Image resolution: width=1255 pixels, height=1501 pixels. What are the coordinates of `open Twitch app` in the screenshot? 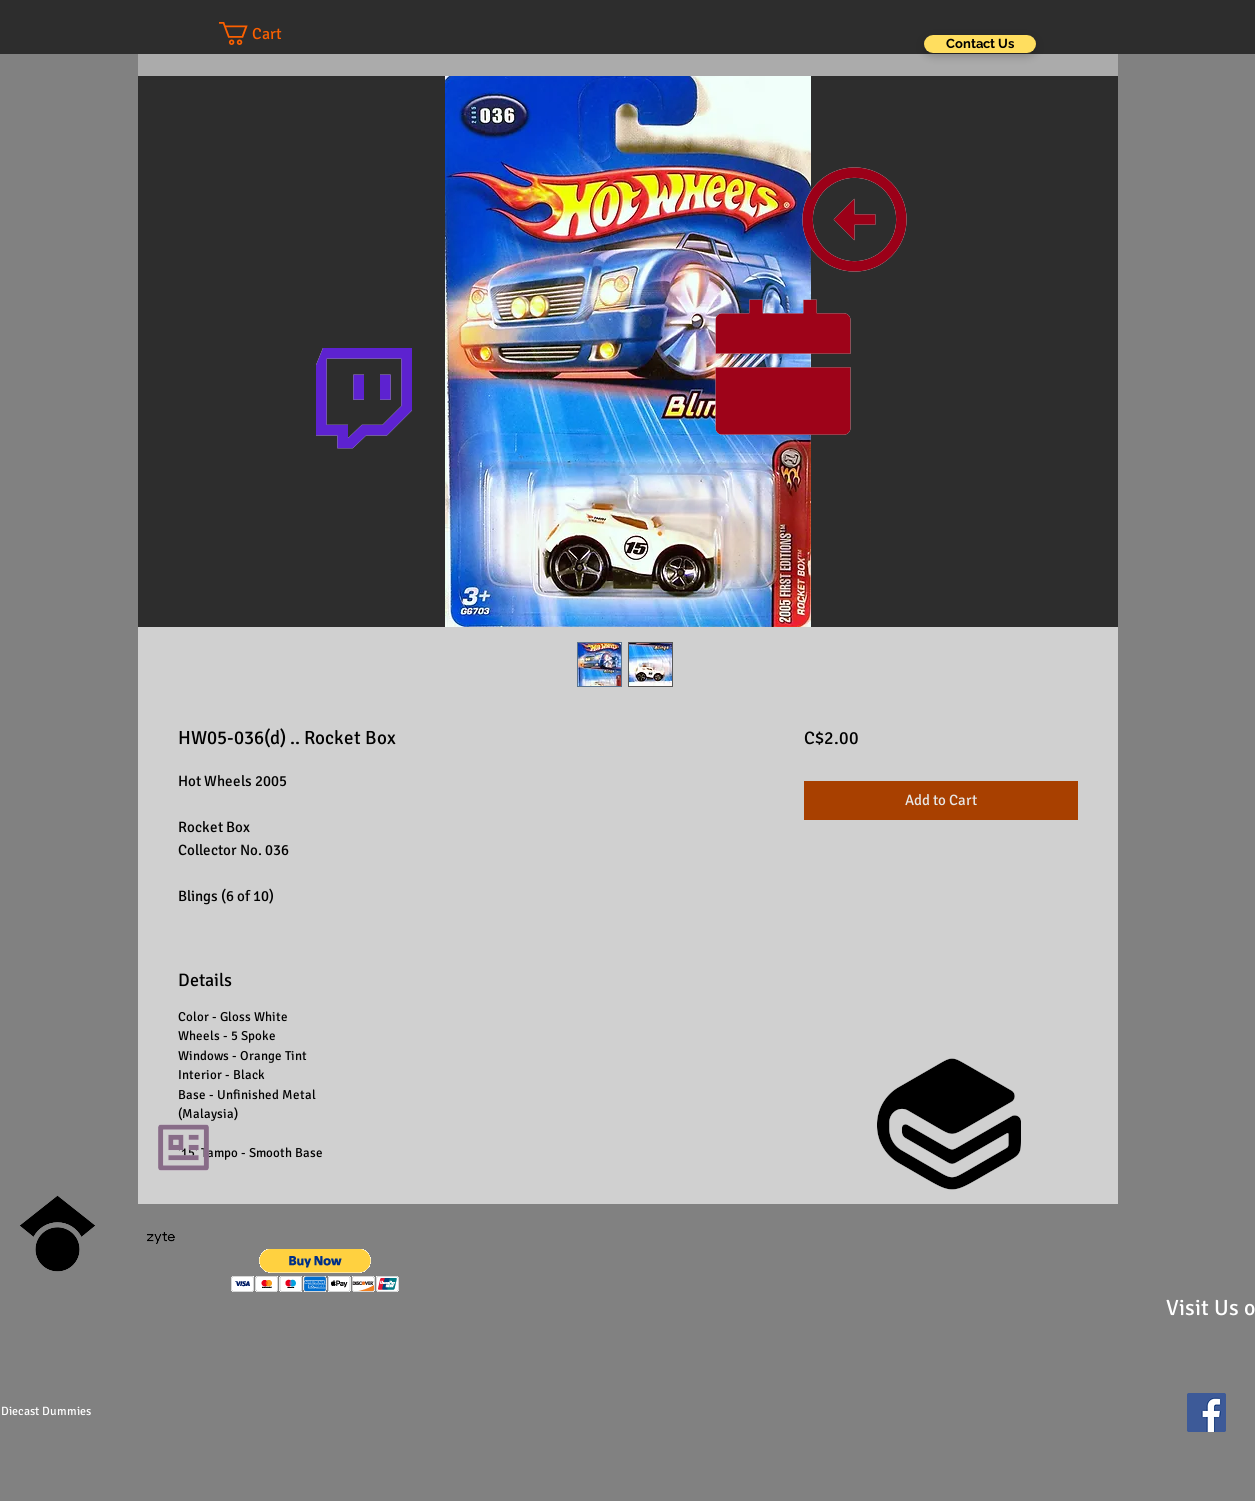 It's located at (364, 396).